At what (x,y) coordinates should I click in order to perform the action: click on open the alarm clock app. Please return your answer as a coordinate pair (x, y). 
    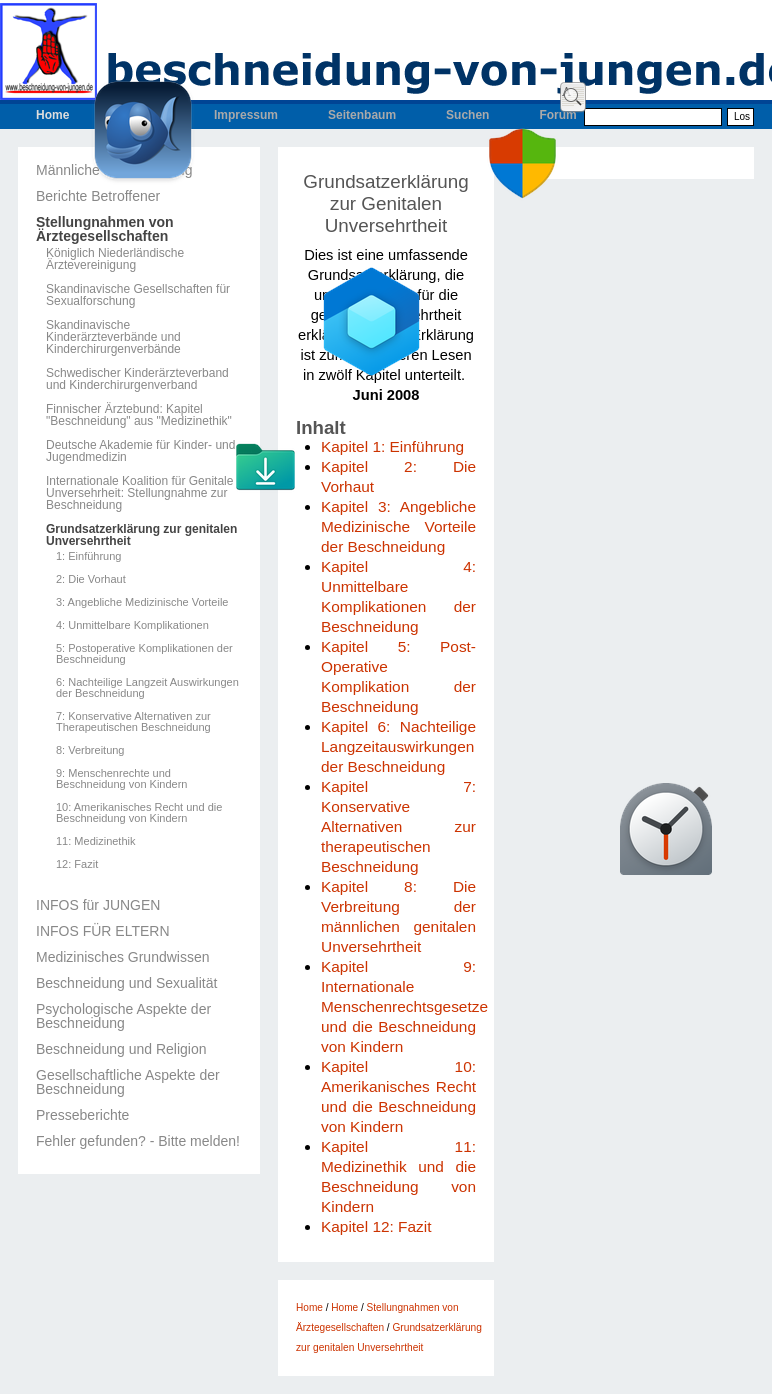
    Looking at the image, I should click on (666, 829).